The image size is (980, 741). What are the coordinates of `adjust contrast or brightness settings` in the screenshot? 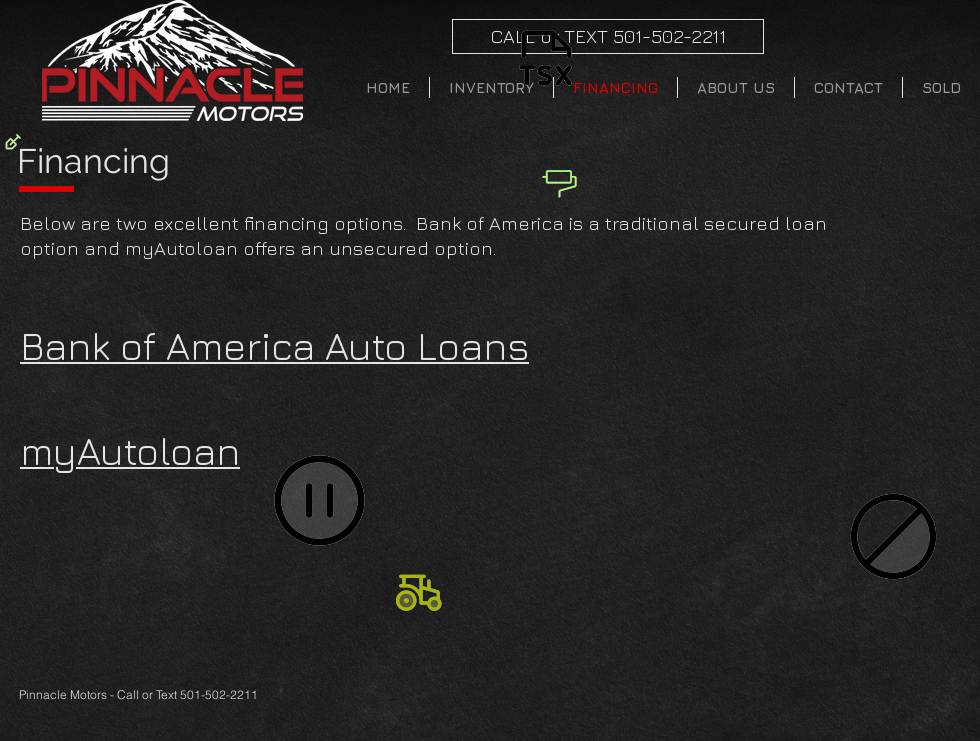 It's located at (893, 536).